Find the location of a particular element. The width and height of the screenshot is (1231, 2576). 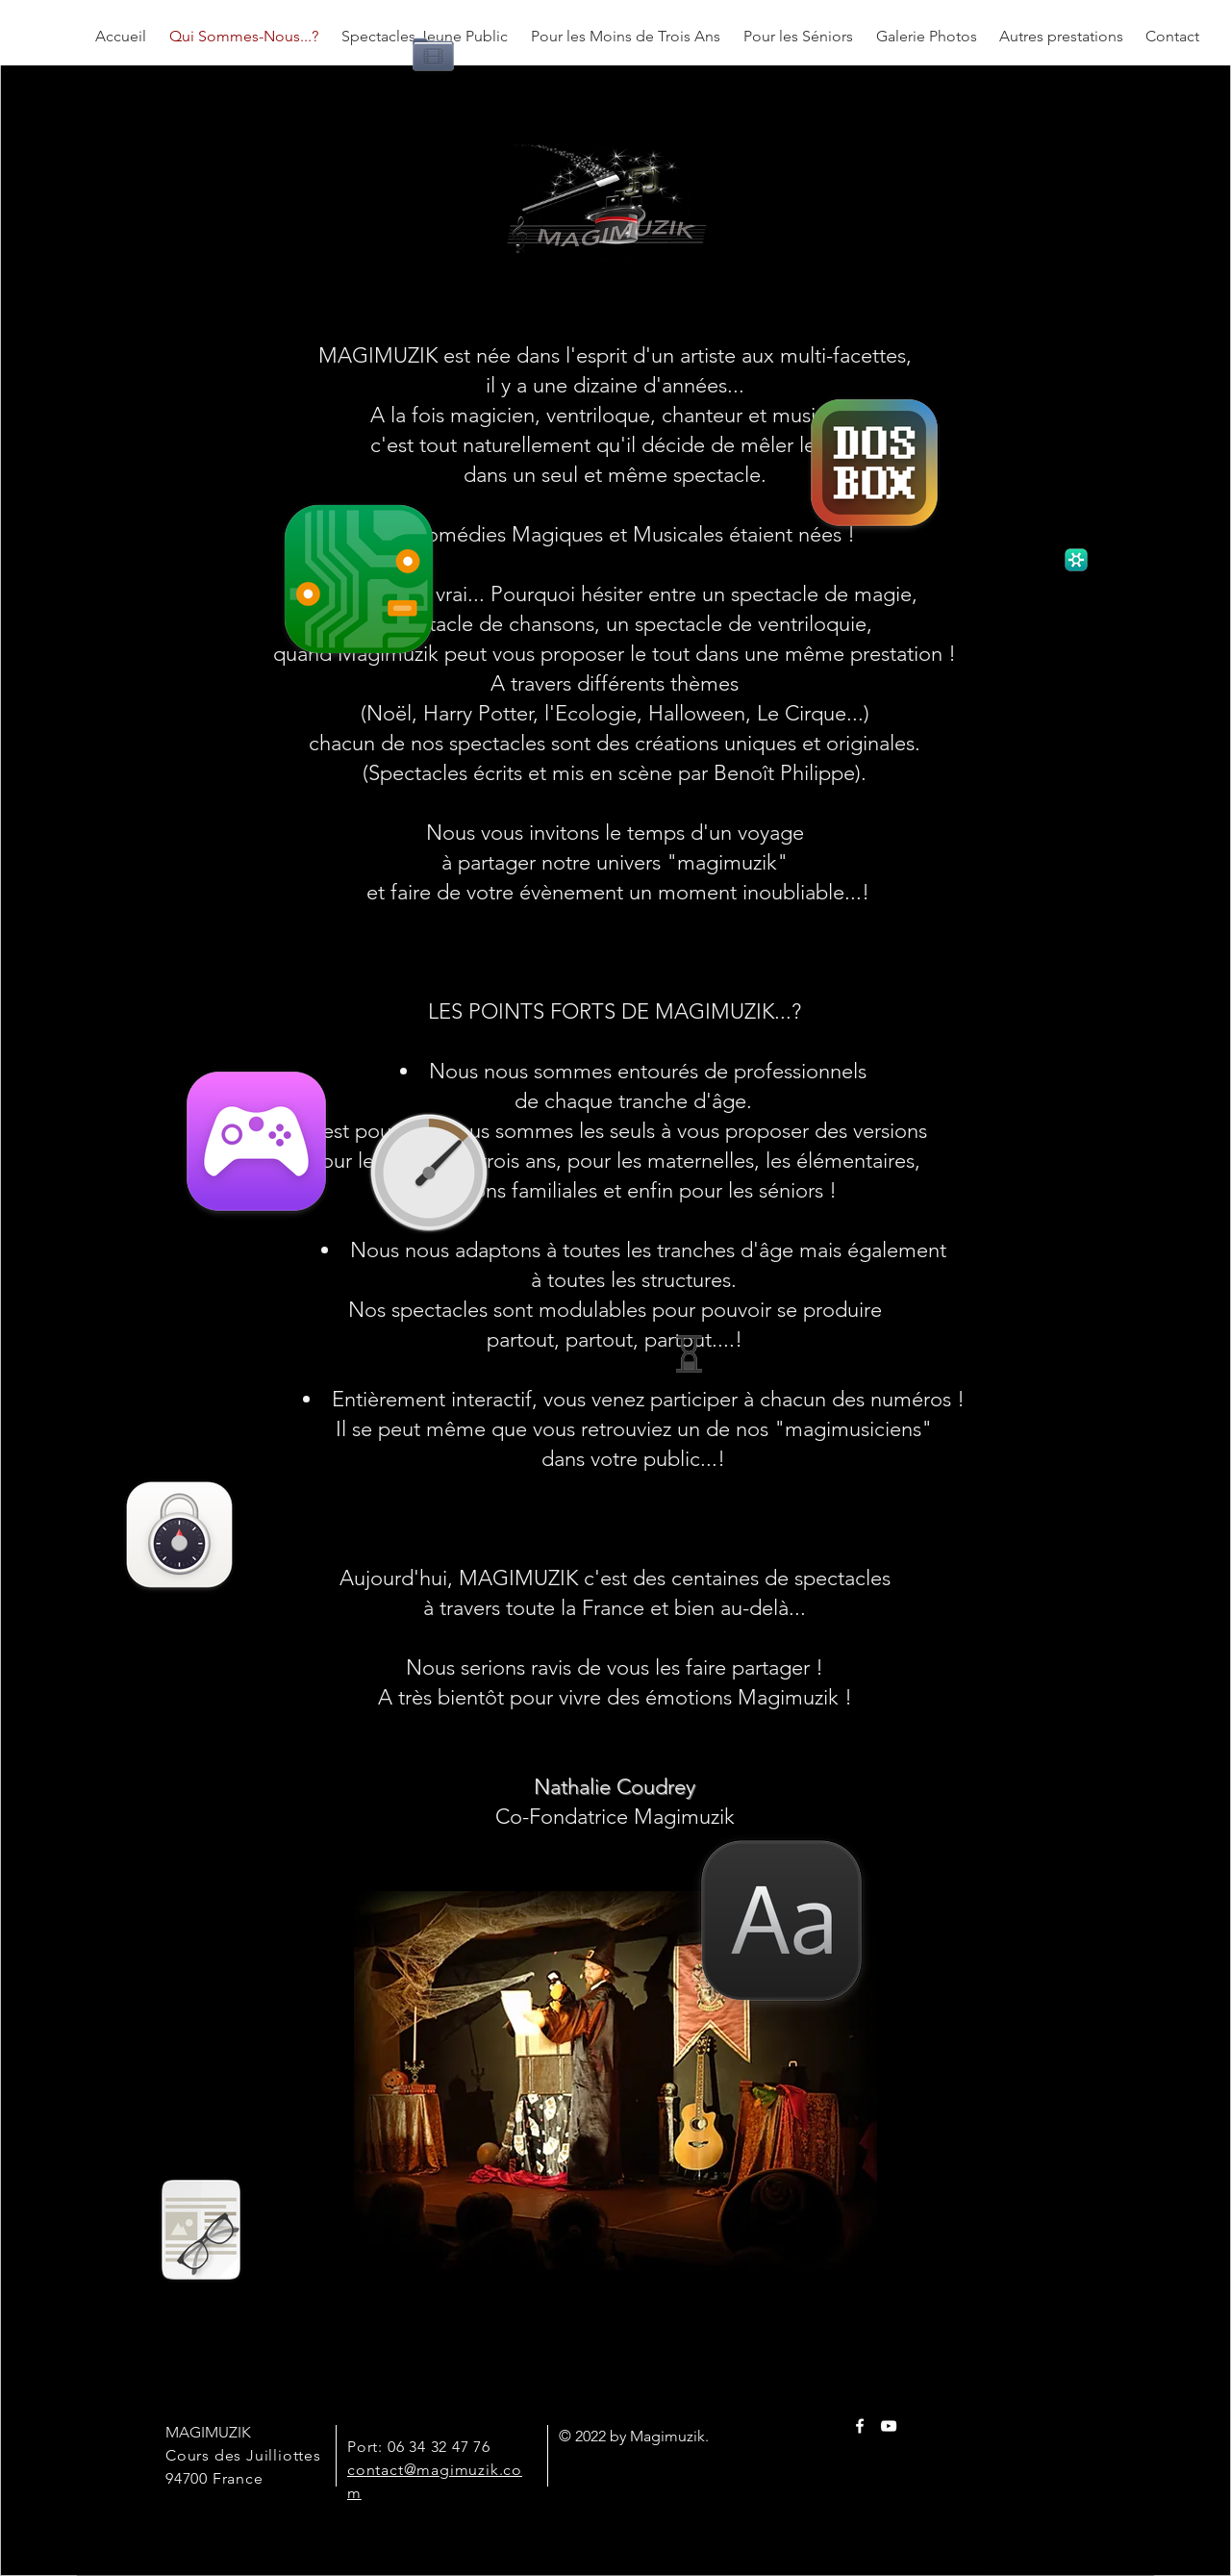

open the documents app is located at coordinates (201, 2230).